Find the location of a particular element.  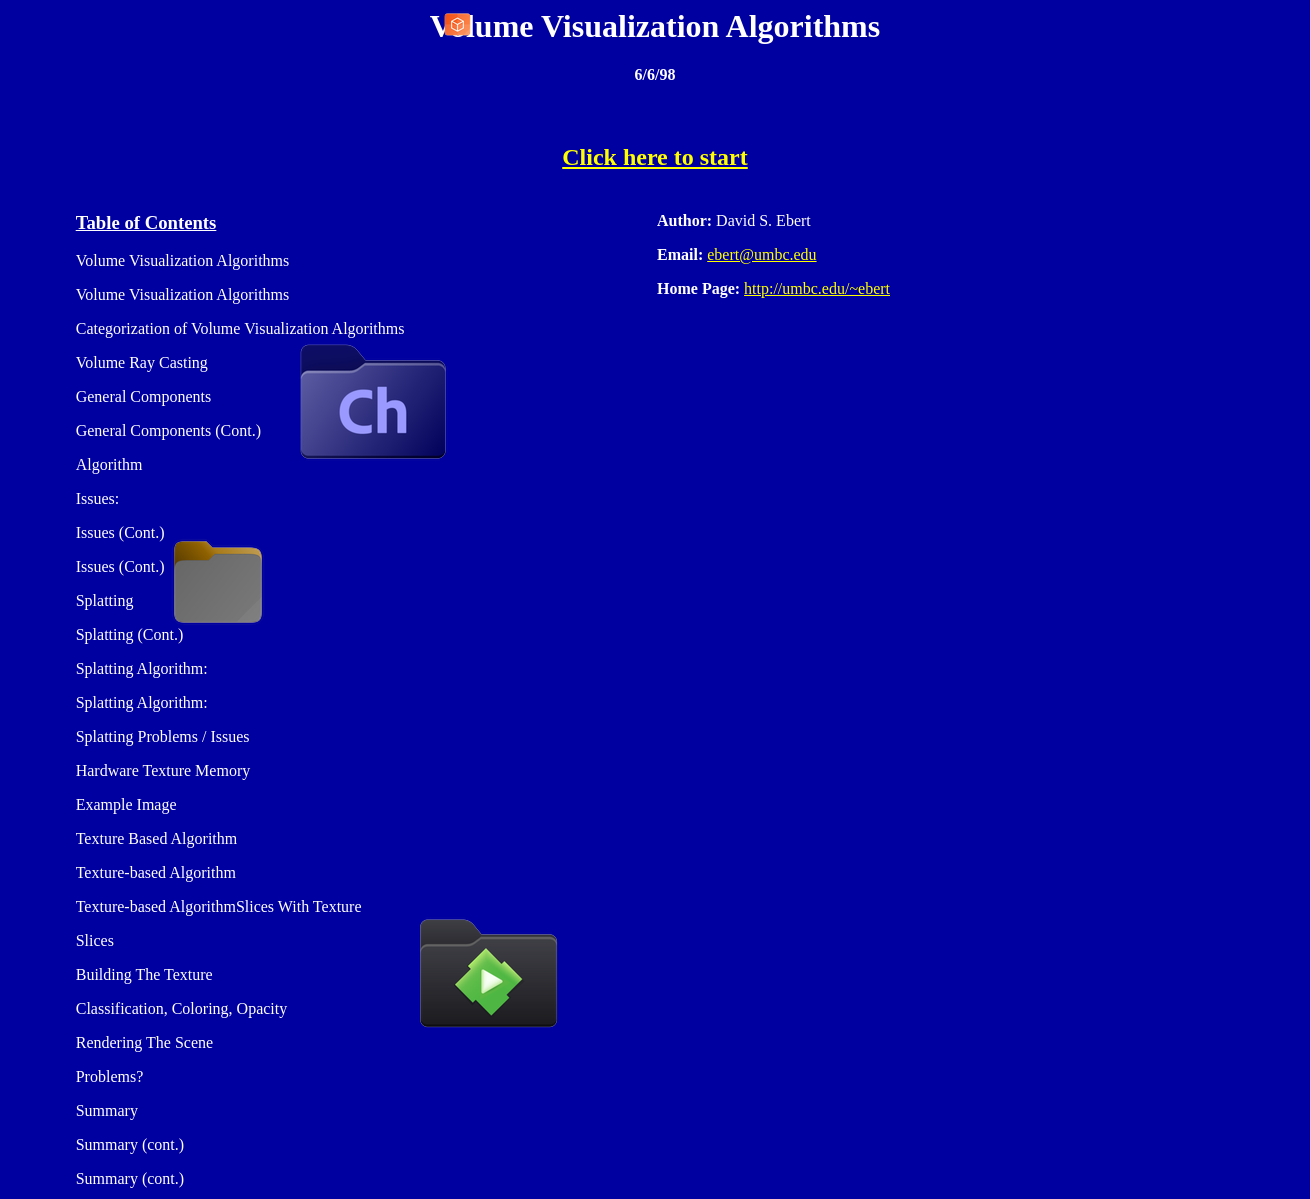

open folder to view contents is located at coordinates (218, 582).